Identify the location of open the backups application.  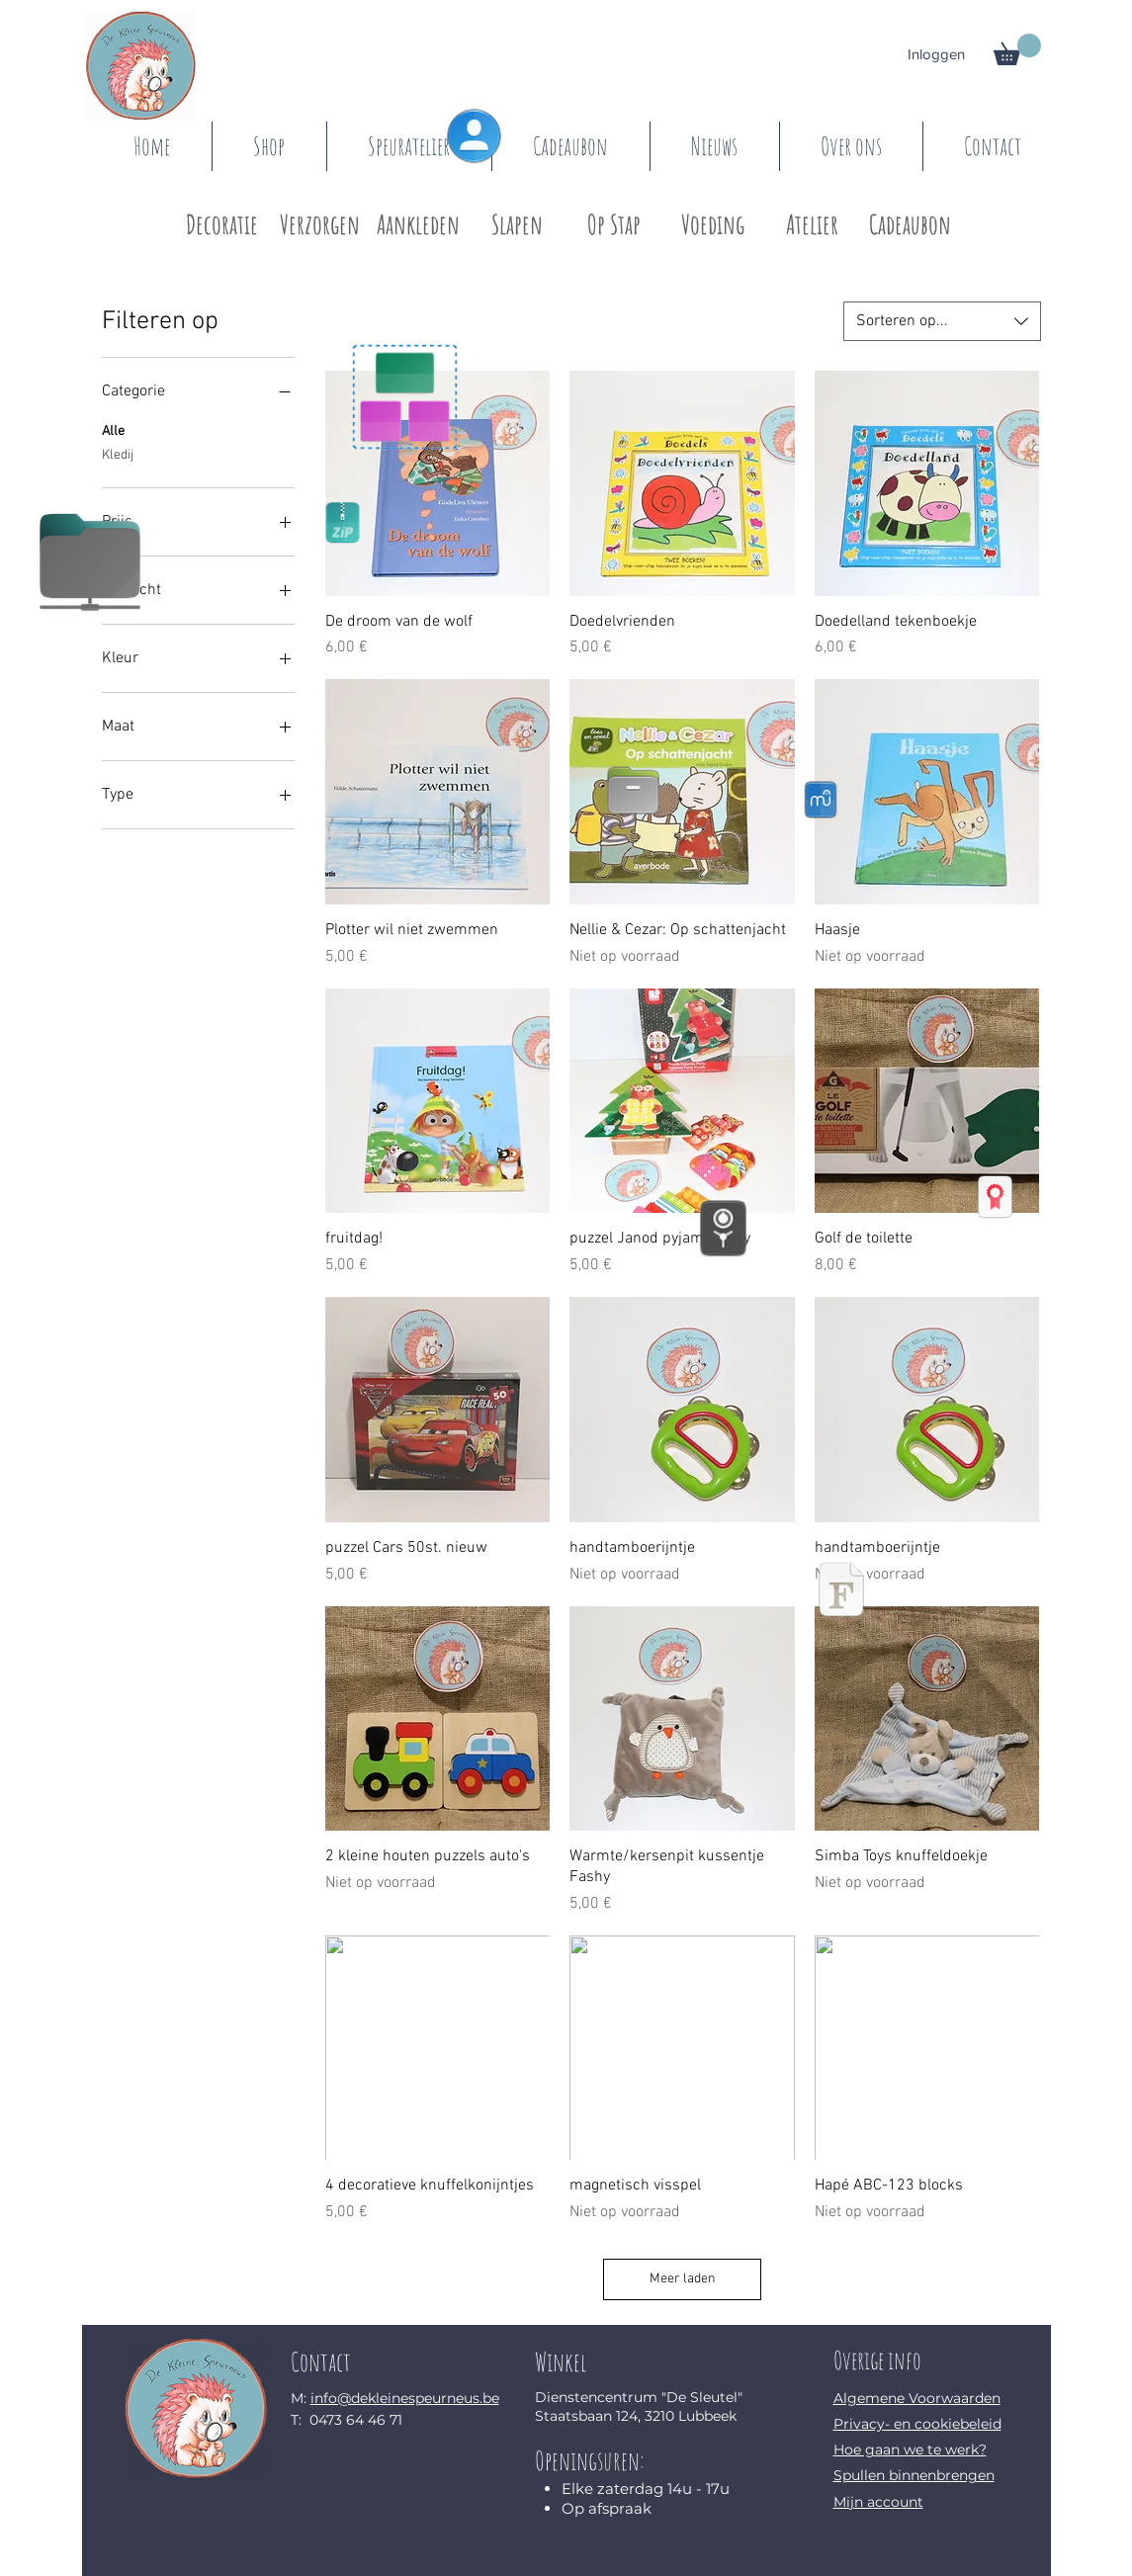
(723, 1228).